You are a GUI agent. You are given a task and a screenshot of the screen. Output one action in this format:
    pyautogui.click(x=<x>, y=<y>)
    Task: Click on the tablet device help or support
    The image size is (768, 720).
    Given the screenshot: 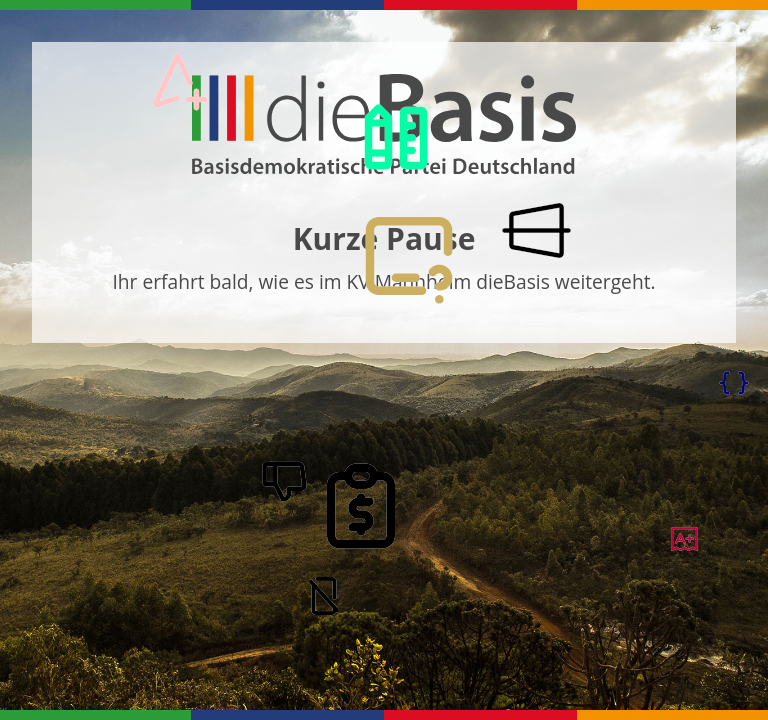 What is the action you would take?
    pyautogui.click(x=409, y=256)
    